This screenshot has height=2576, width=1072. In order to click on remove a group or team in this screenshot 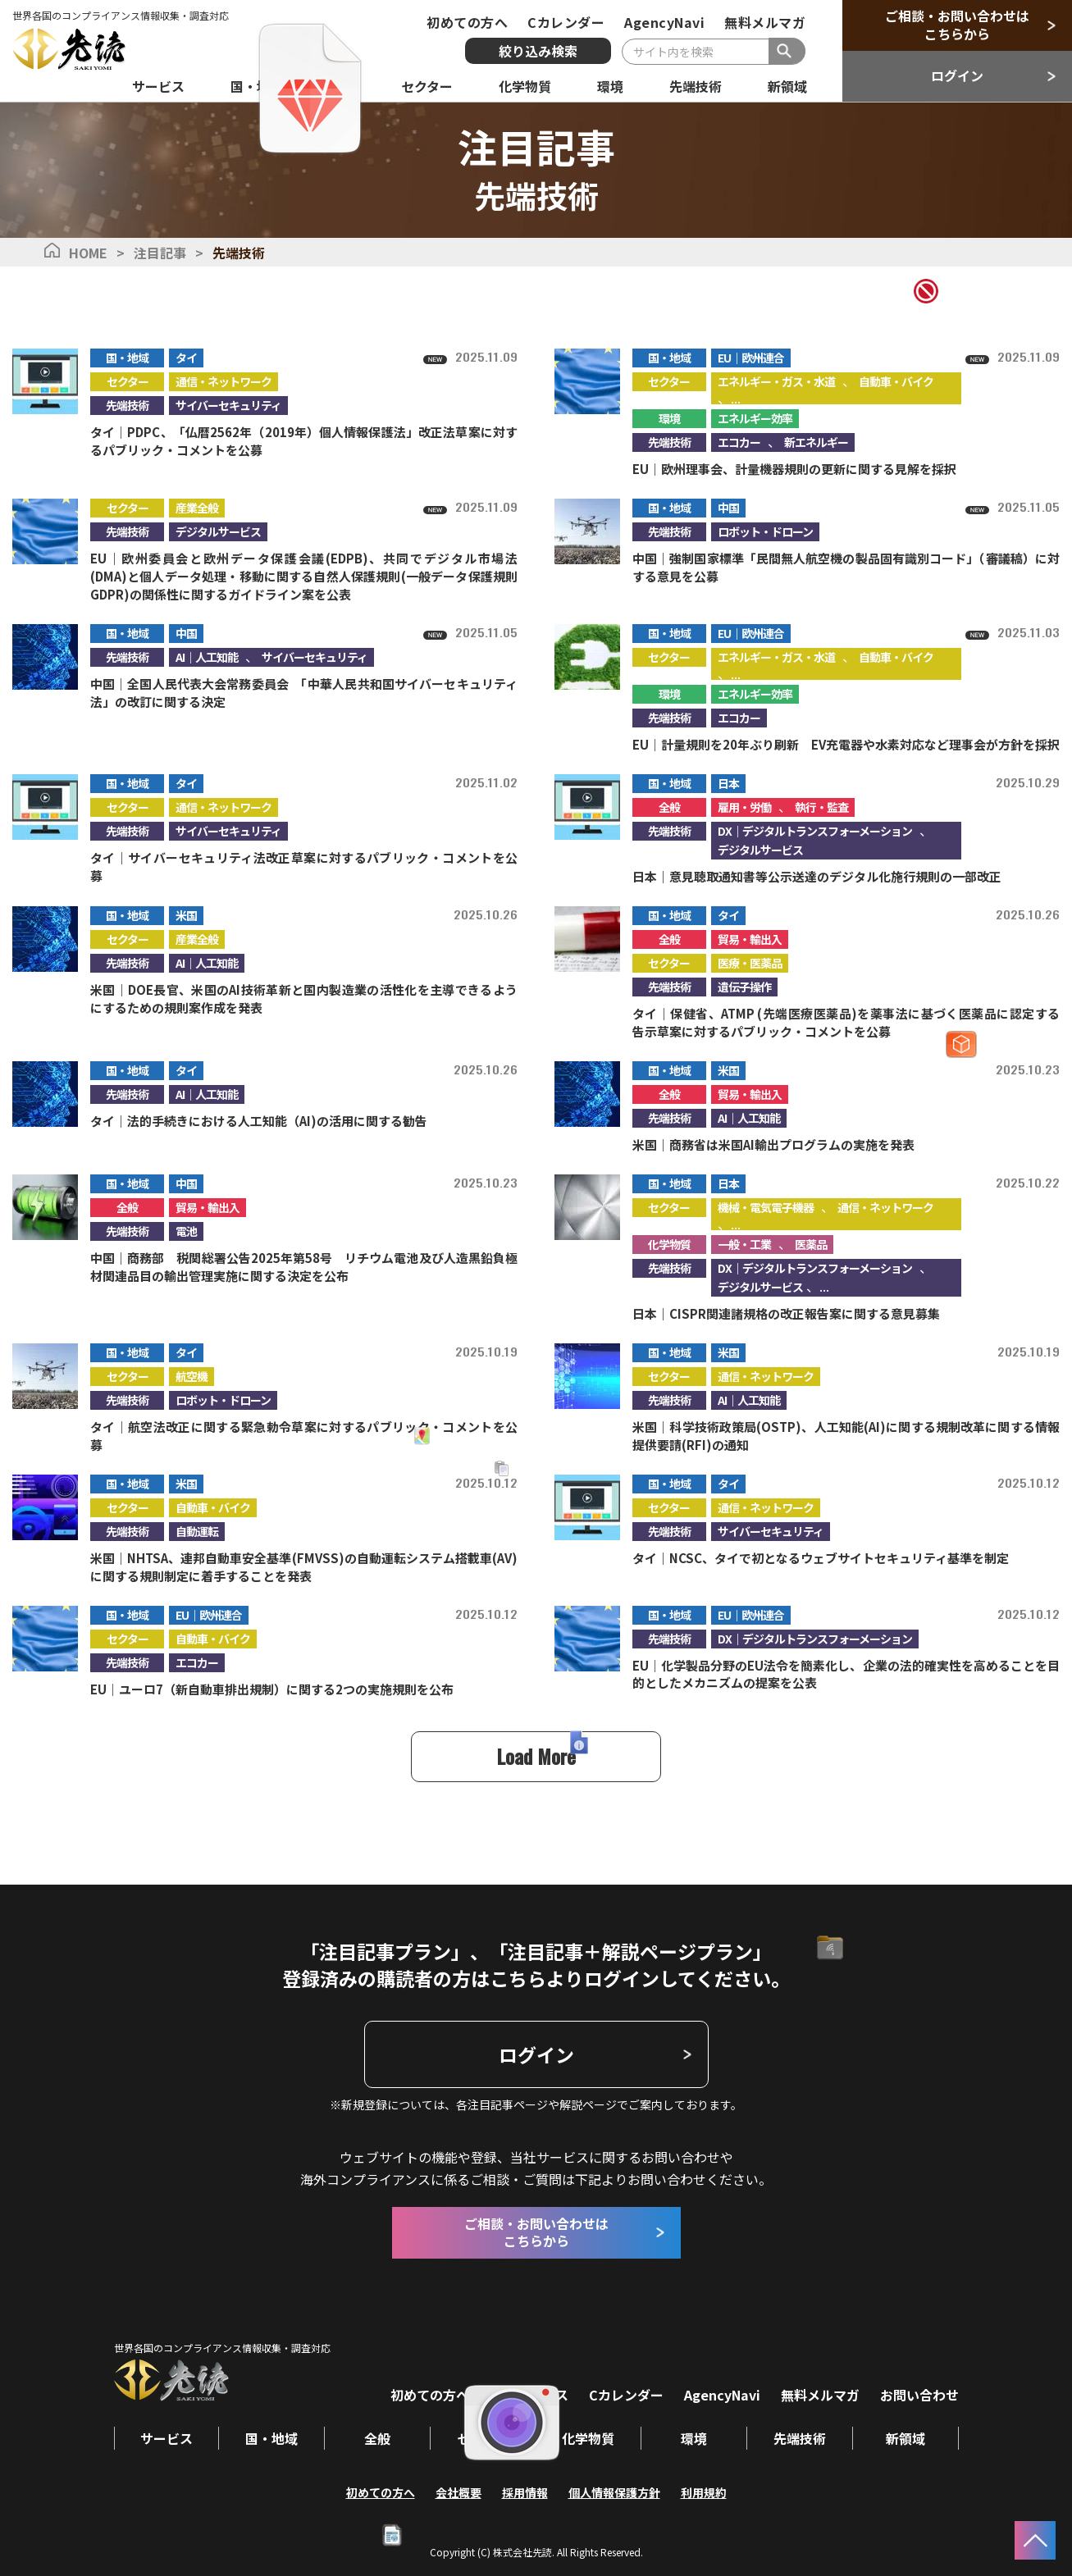, I will do `click(926, 291)`.